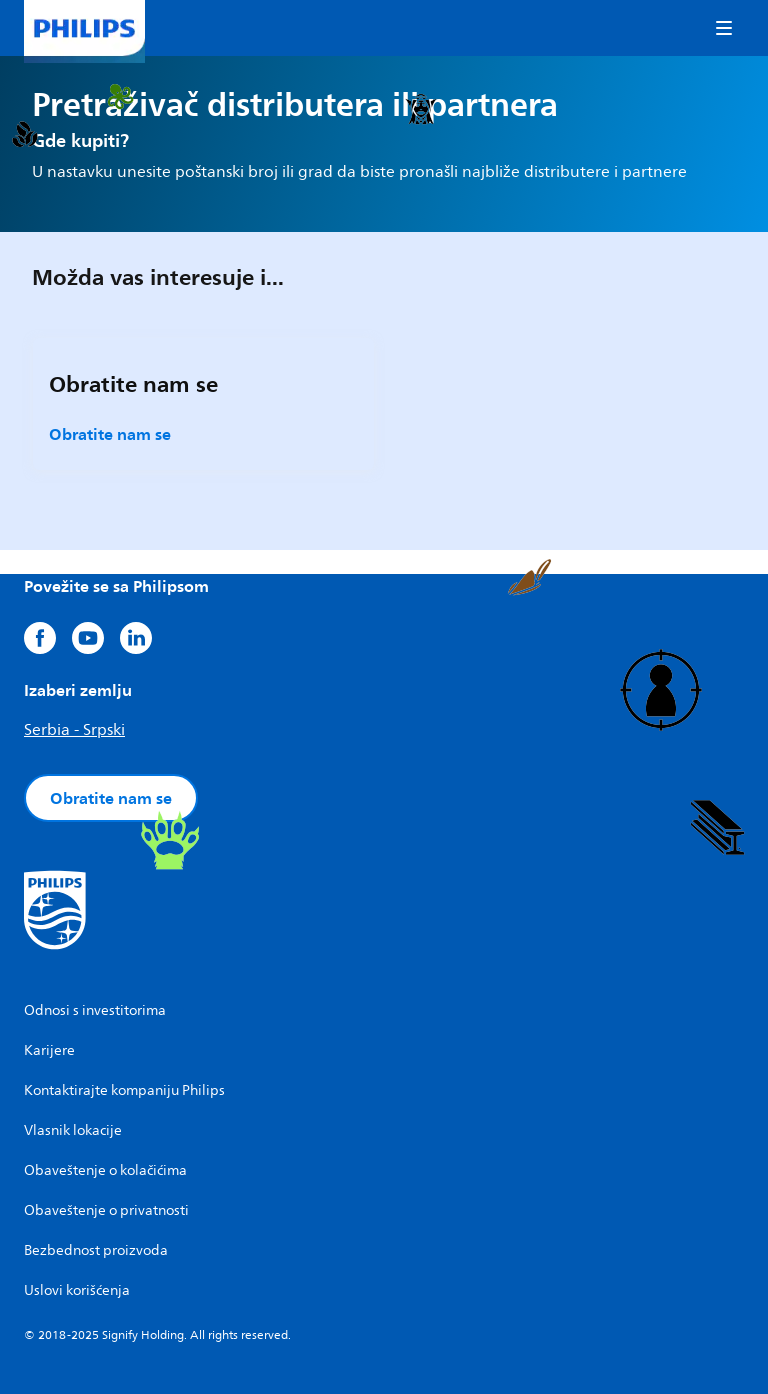 Image resolution: width=768 pixels, height=1394 pixels. Describe the element at coordinates (120, 96) in the screenshot. I see `indicates an aquatic or ocean-themed game element` at that location.